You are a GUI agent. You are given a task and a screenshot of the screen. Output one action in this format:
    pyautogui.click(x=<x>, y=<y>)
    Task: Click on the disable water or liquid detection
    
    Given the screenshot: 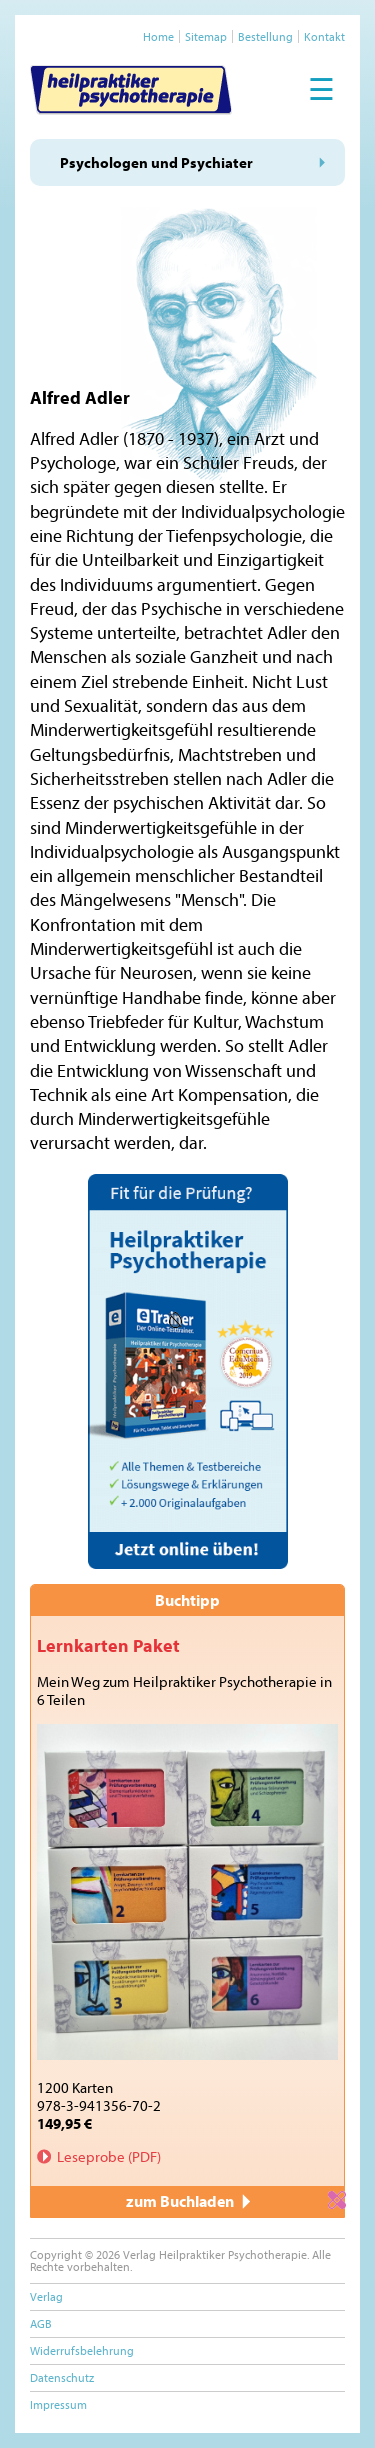 What is the action you would take?
    pyautogui.click(x=175, y=1320)
    